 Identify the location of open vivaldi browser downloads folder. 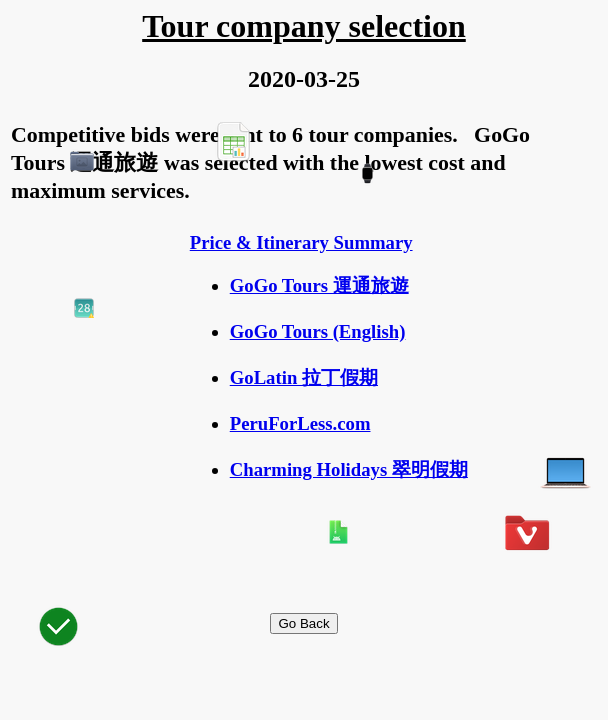
(527, 534).